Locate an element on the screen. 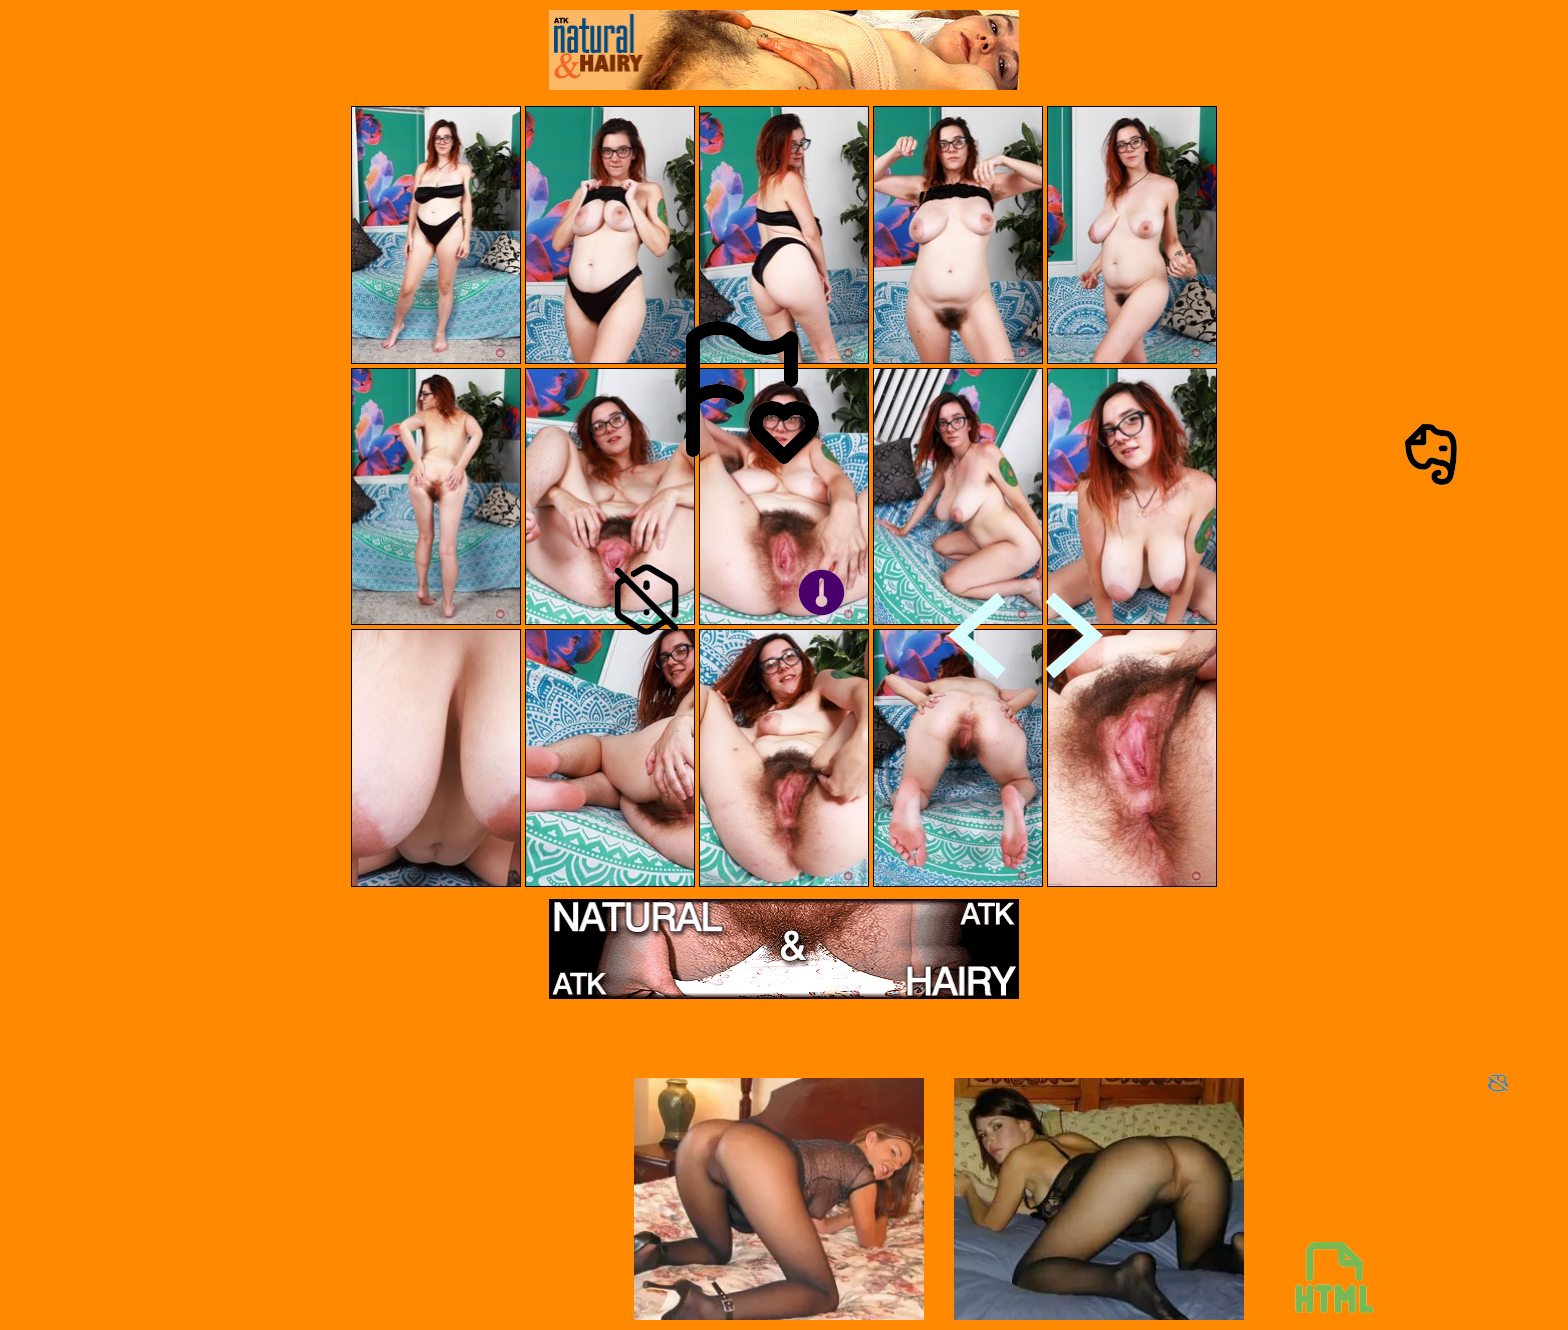 This screenshot has height=1330, width=1568. dismiss or disable alert notifications is located at coordinates (646, 599).